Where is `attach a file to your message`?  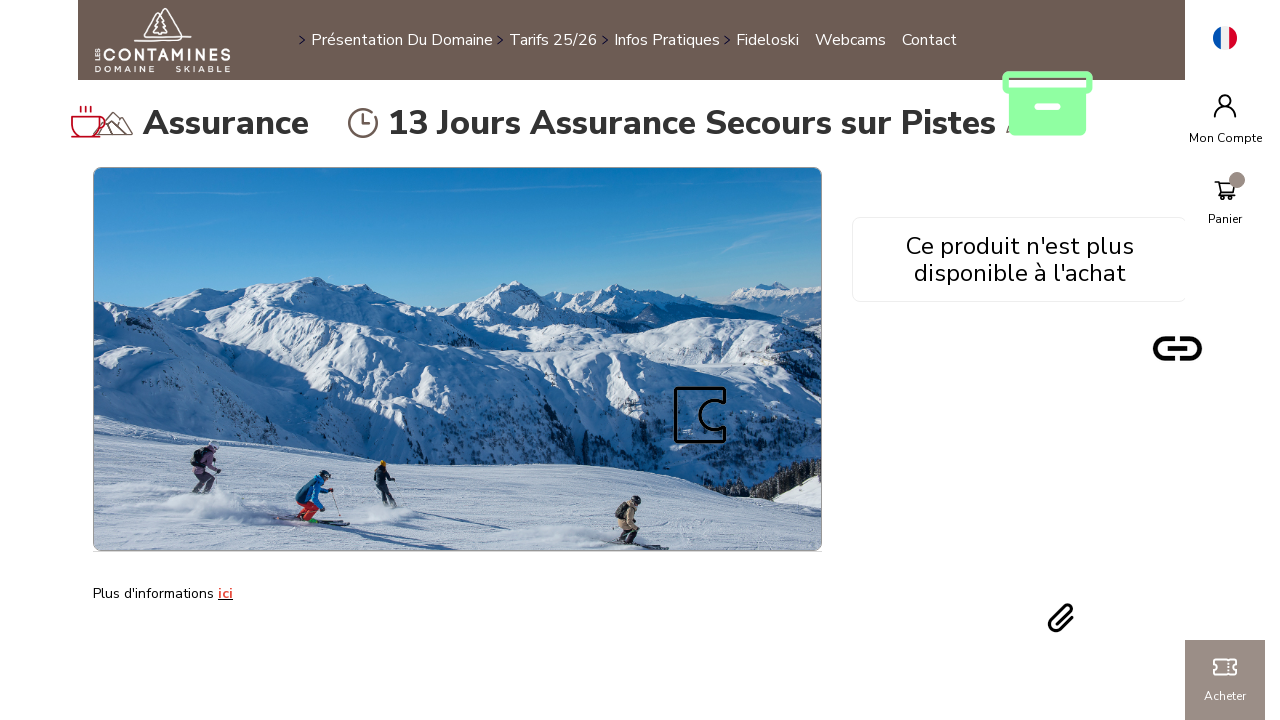
attach a file to your message is located at coordinates (1061, 617).